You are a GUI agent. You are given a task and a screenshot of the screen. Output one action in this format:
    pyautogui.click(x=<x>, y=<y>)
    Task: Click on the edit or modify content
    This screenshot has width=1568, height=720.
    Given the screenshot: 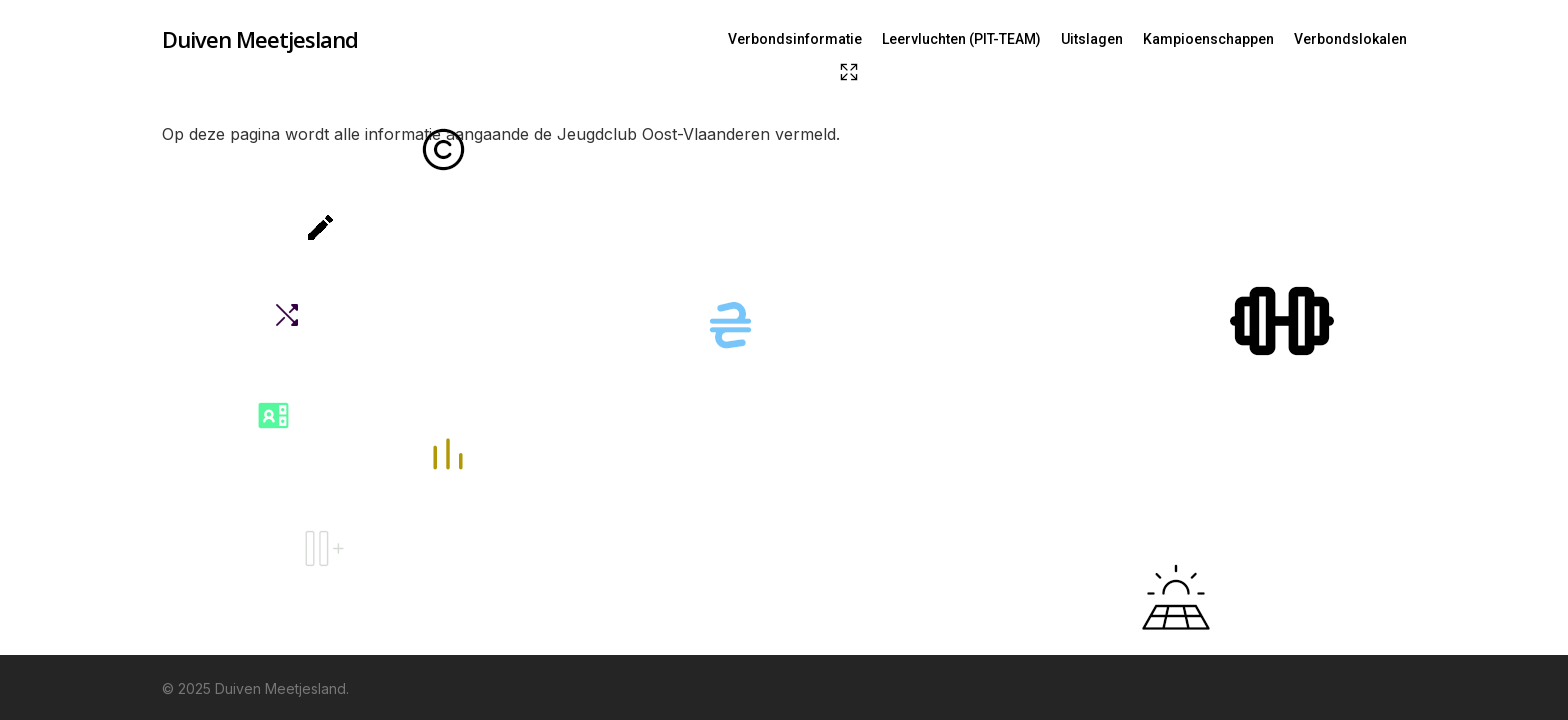 What is the action you would take?
    pyautogui.click(x=320, y=227)
    